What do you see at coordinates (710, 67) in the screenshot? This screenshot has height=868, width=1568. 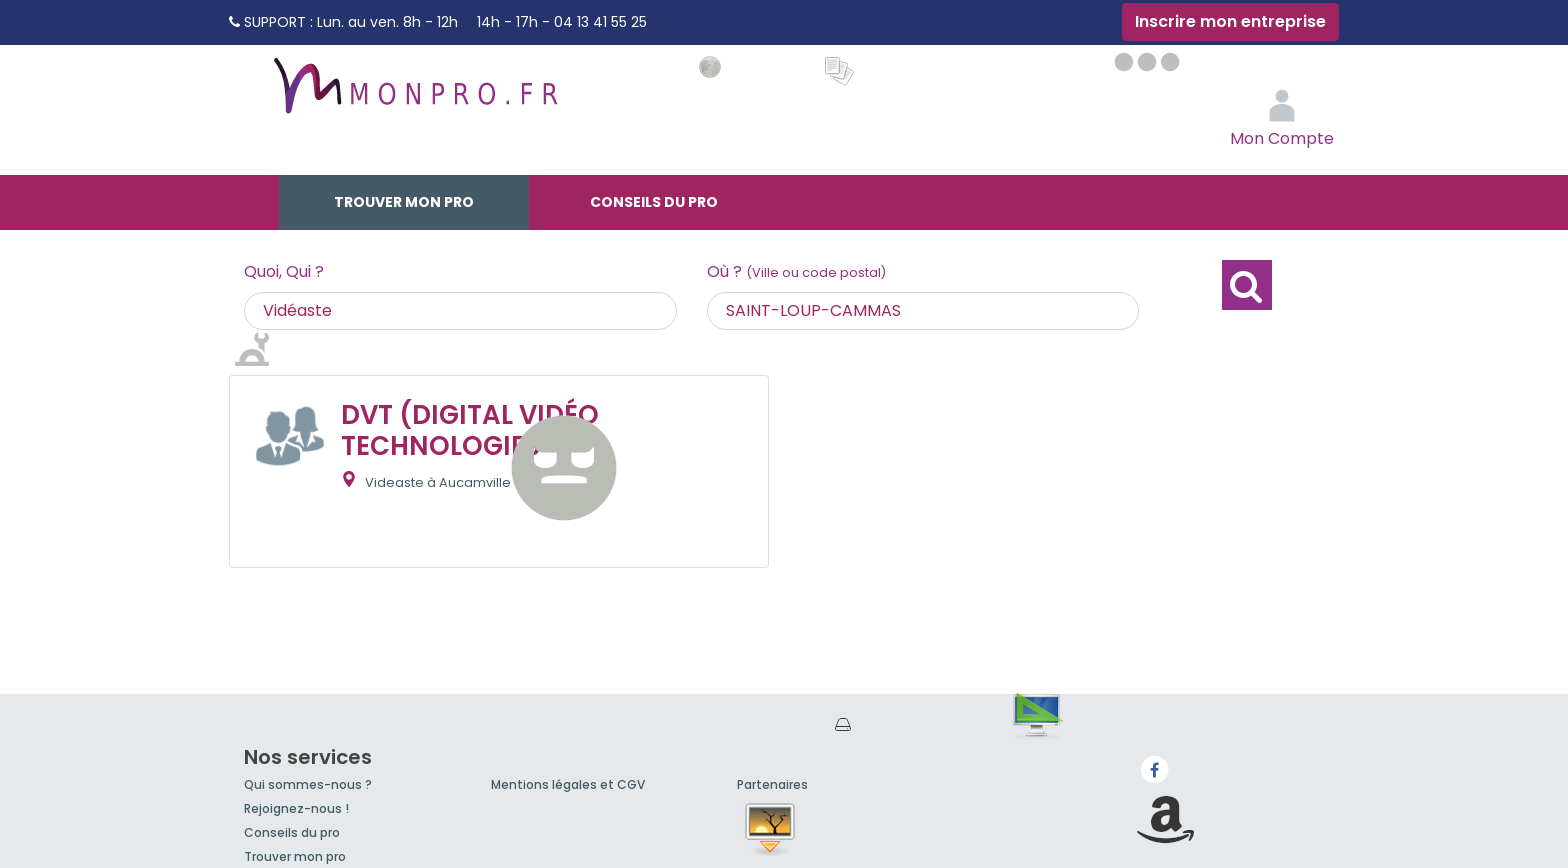 I see `indicates clear weather conditions at night` at bounding box center [710, 67].